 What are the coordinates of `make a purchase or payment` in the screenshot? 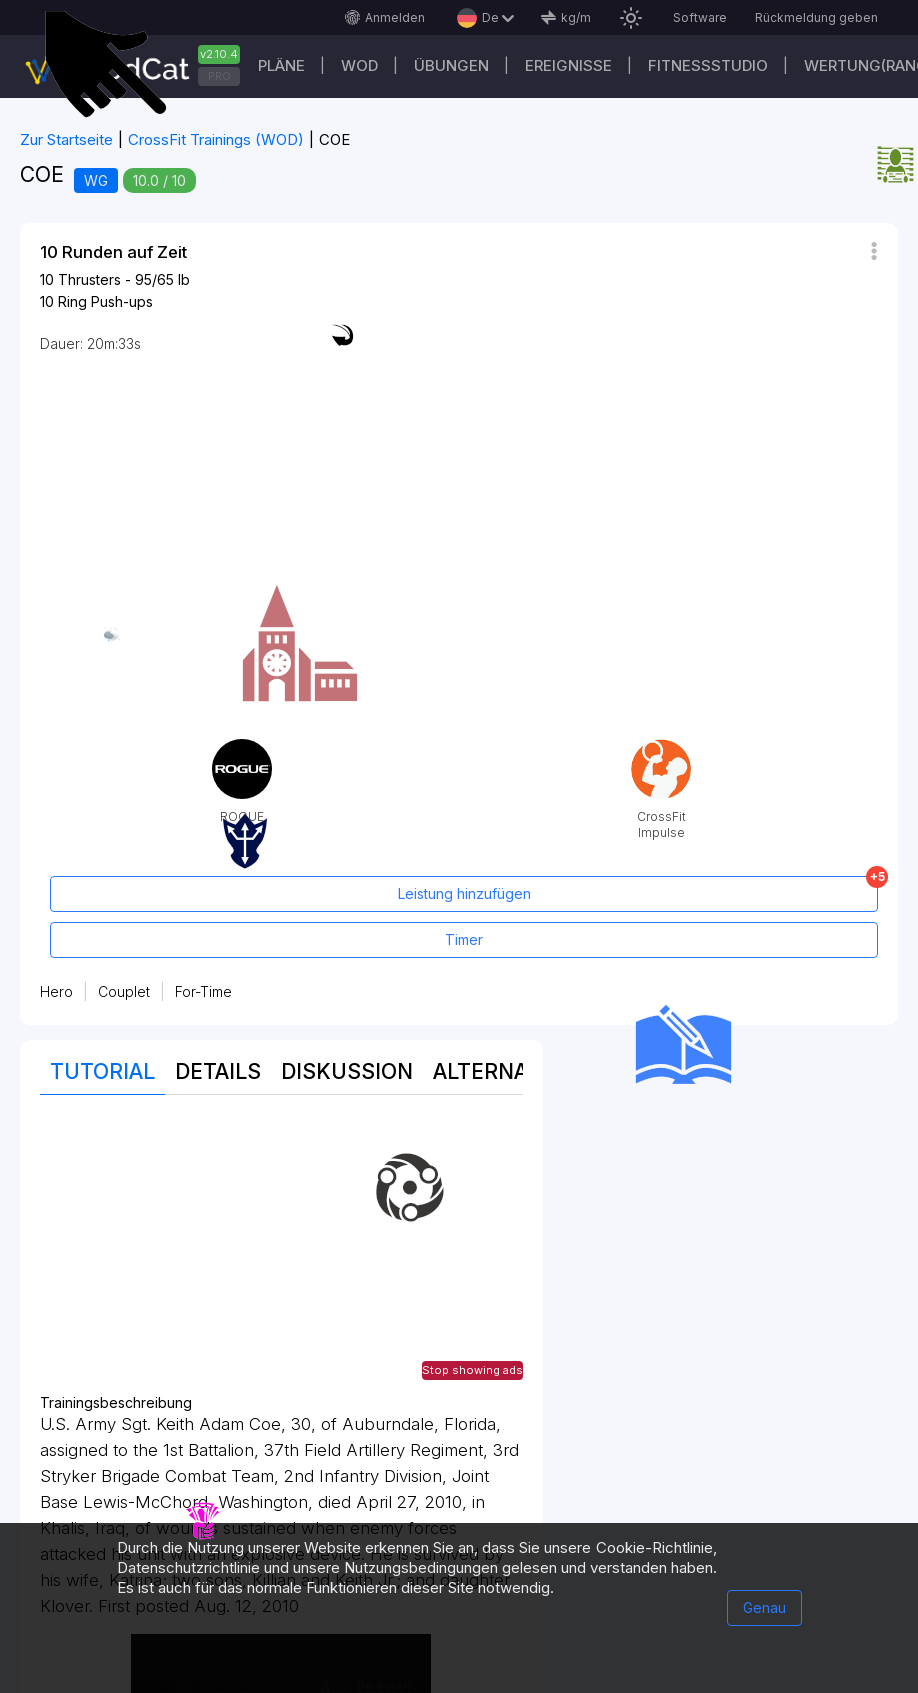 It's located at (203, 1521).